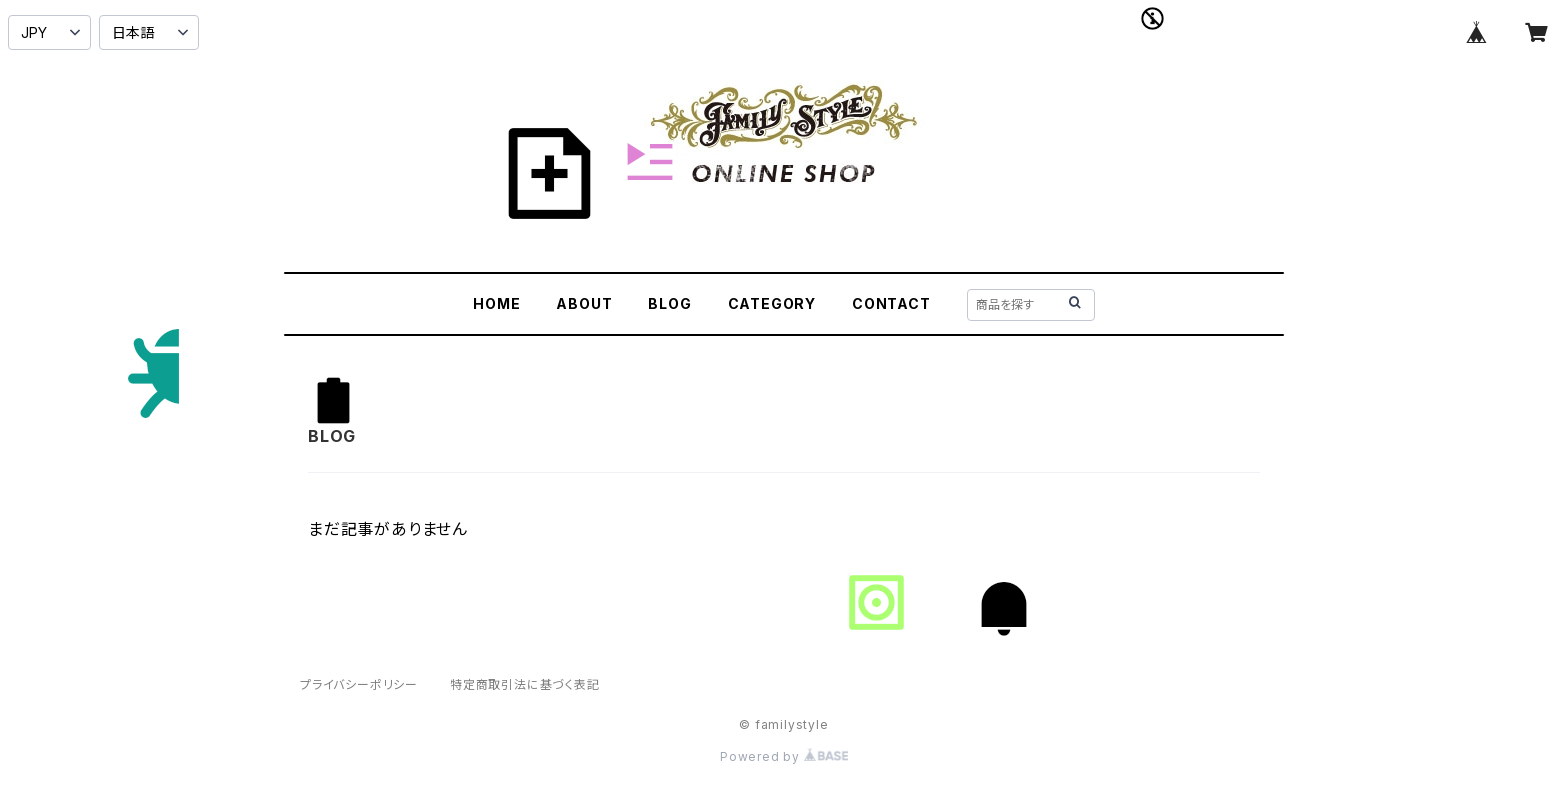 This screenshot has height=793, width=1568. What do you see at coordinates (549, 173) in the screenshot?
I see `create a new file` at bounding box center [549, 173].